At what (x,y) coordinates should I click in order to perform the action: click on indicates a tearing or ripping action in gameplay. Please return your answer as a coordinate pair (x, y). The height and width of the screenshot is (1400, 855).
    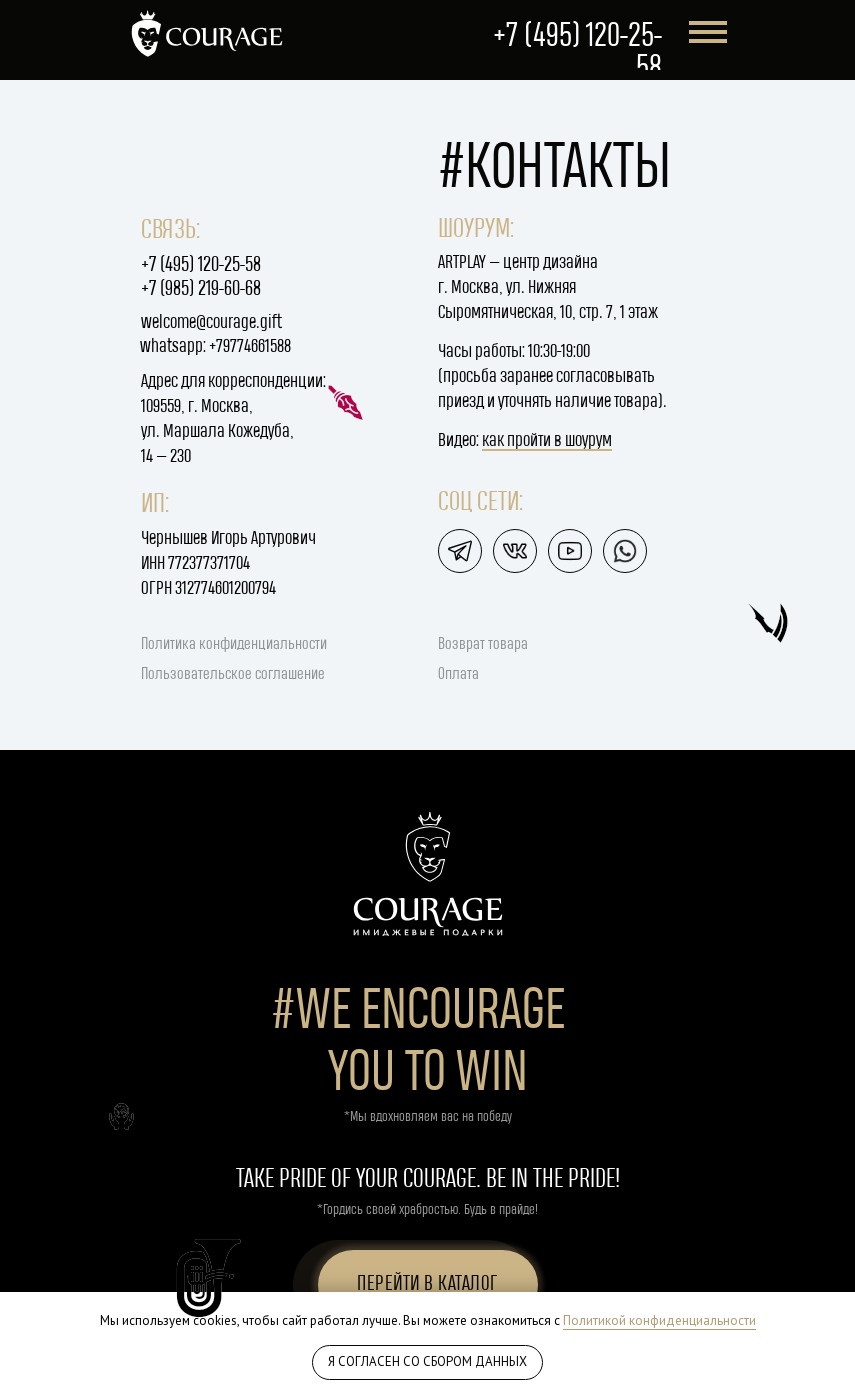
    Looking at the image, I should click on (768, 623).